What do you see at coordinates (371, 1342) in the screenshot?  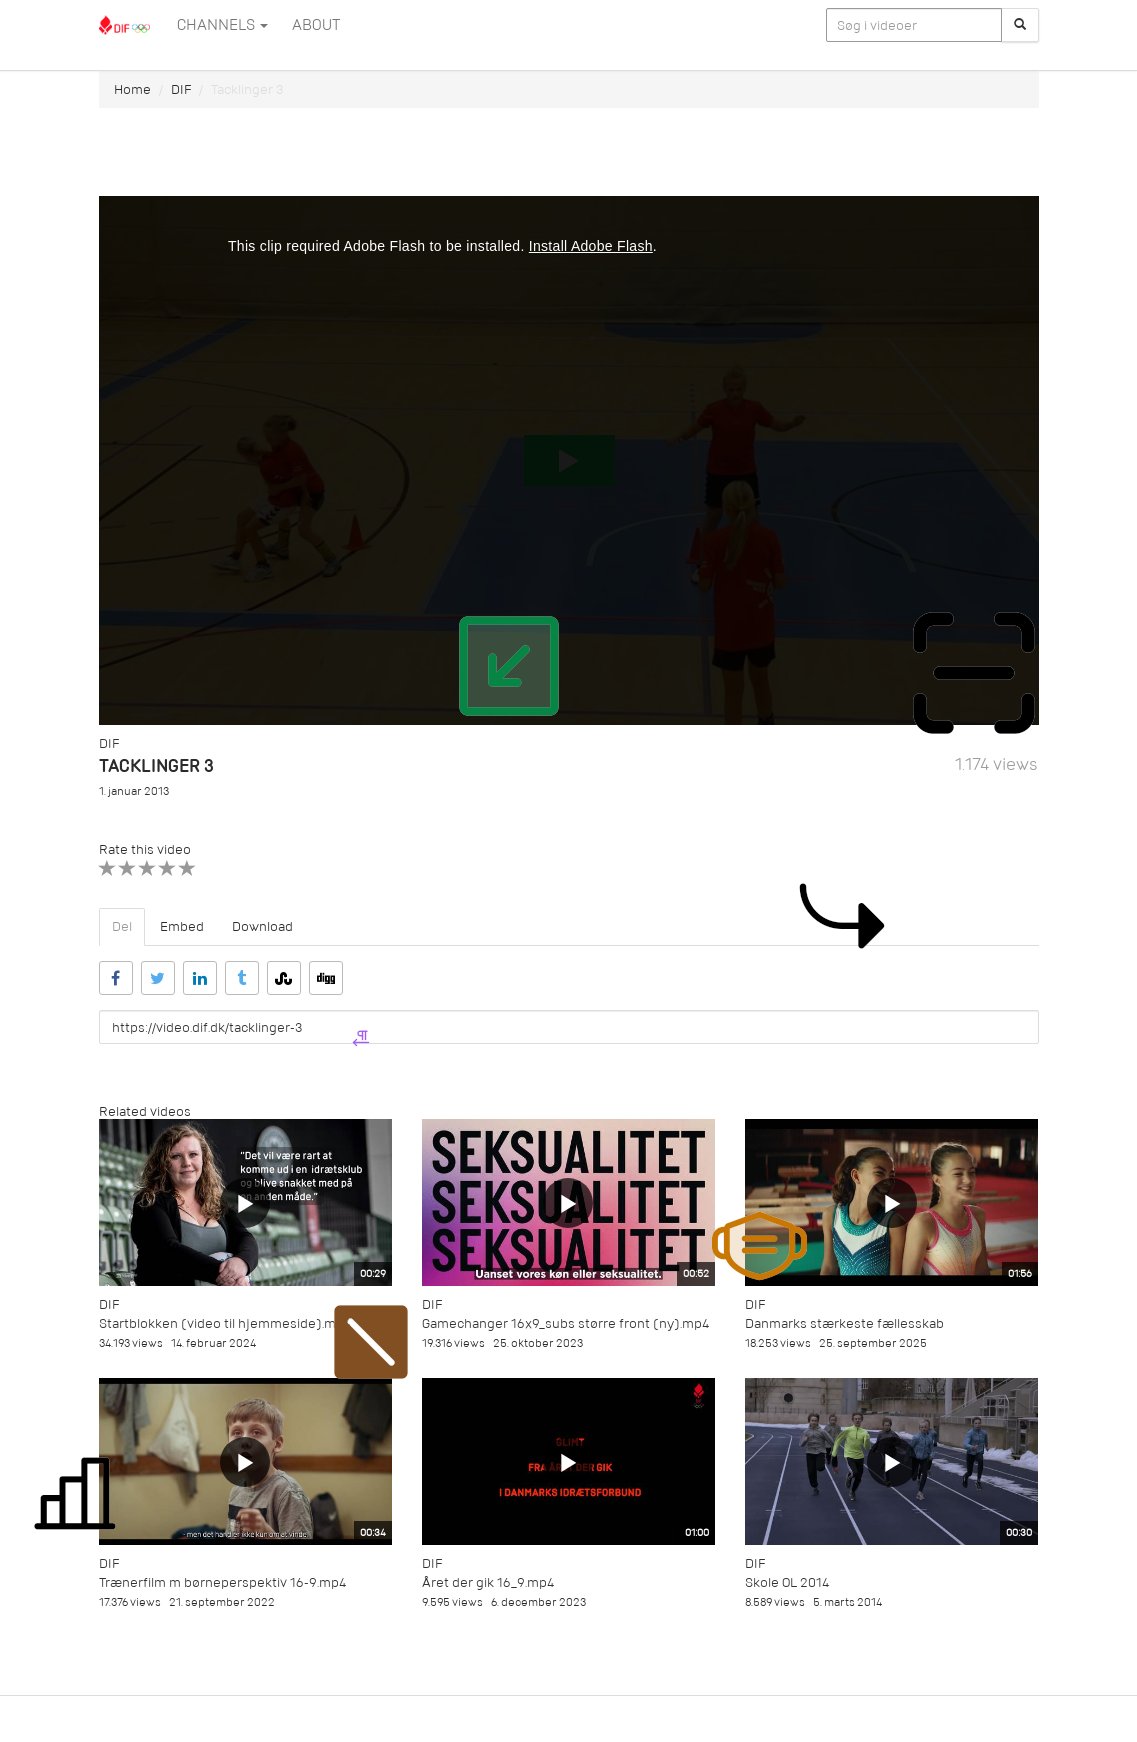 I see `placeholder for missing or unavailable image content` at bounding box center [371, 1342].